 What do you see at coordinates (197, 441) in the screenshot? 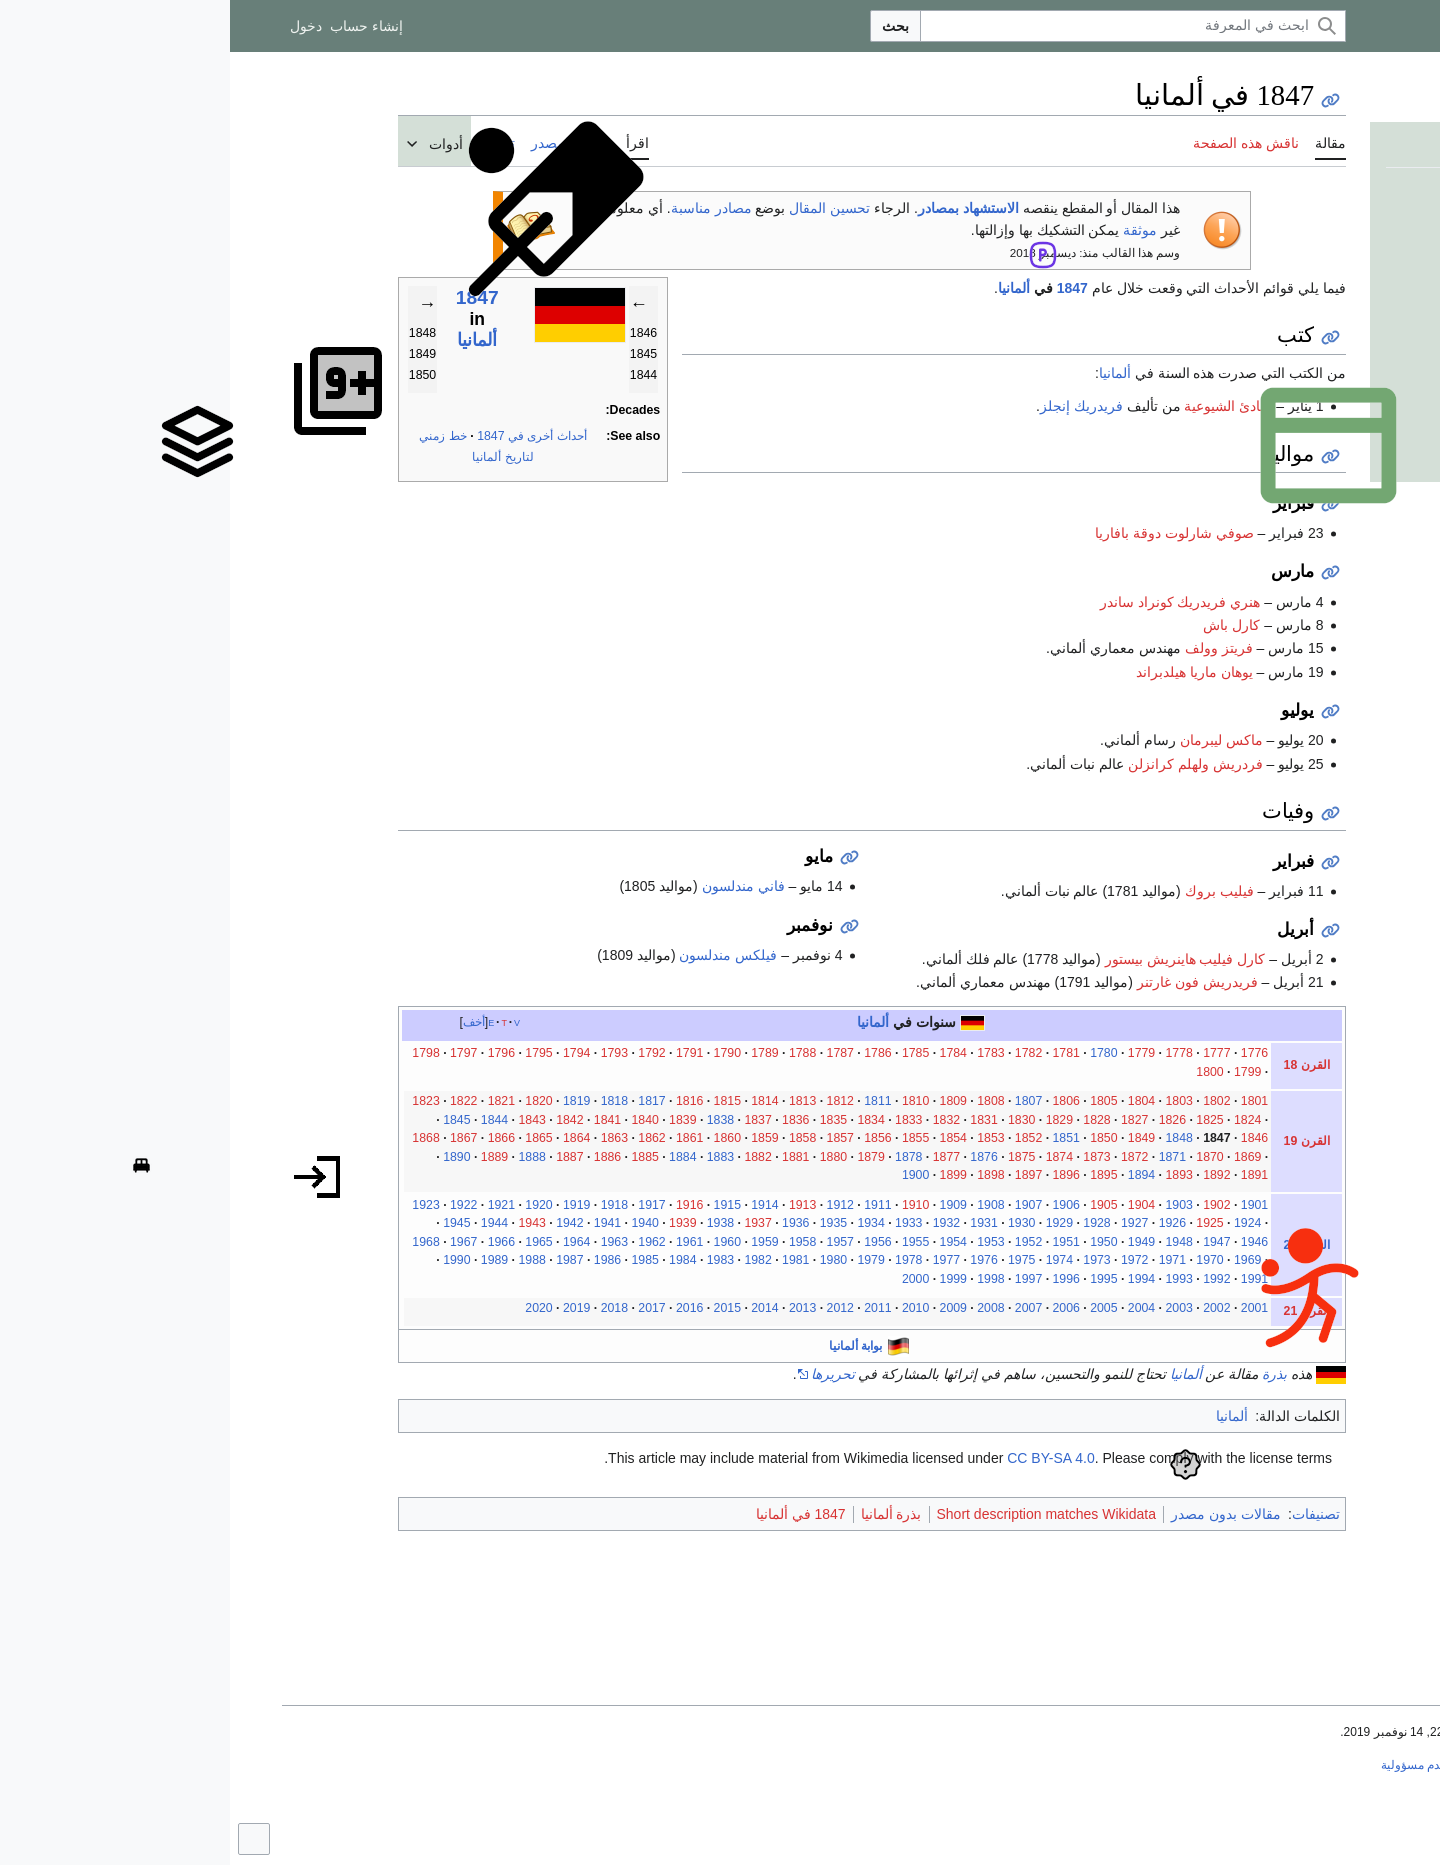
I see `view stacked layers or content` at bounding box center [197, 441].